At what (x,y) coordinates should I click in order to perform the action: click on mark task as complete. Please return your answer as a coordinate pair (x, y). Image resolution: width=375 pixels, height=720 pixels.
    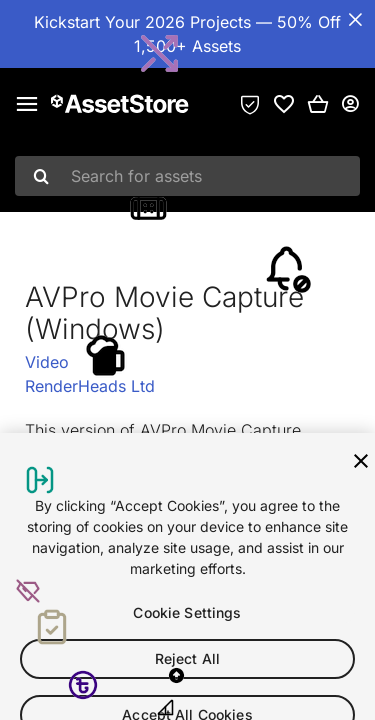
    Looking at the image, I should click on (52, 627).